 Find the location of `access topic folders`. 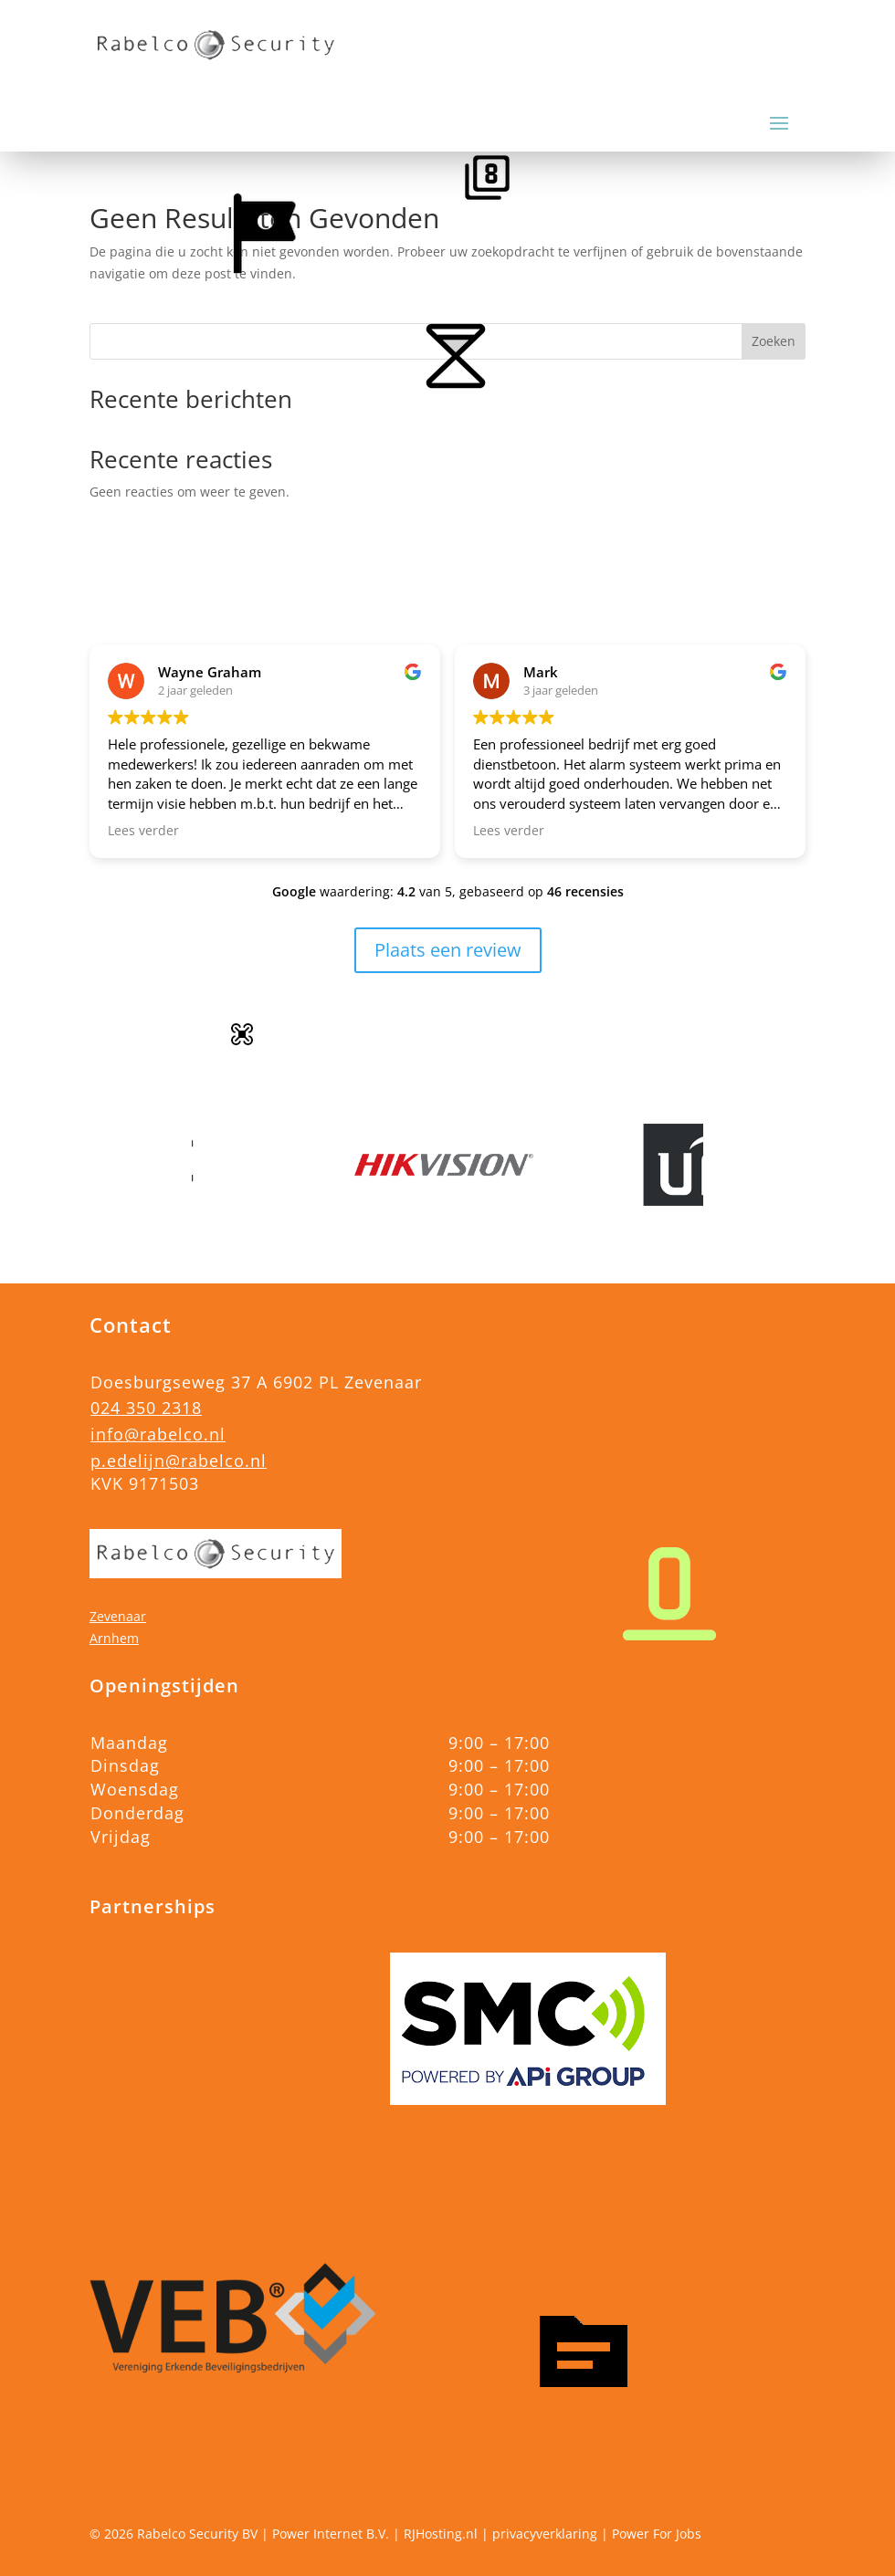

access topic folders is located at coordinates (584, 2351).